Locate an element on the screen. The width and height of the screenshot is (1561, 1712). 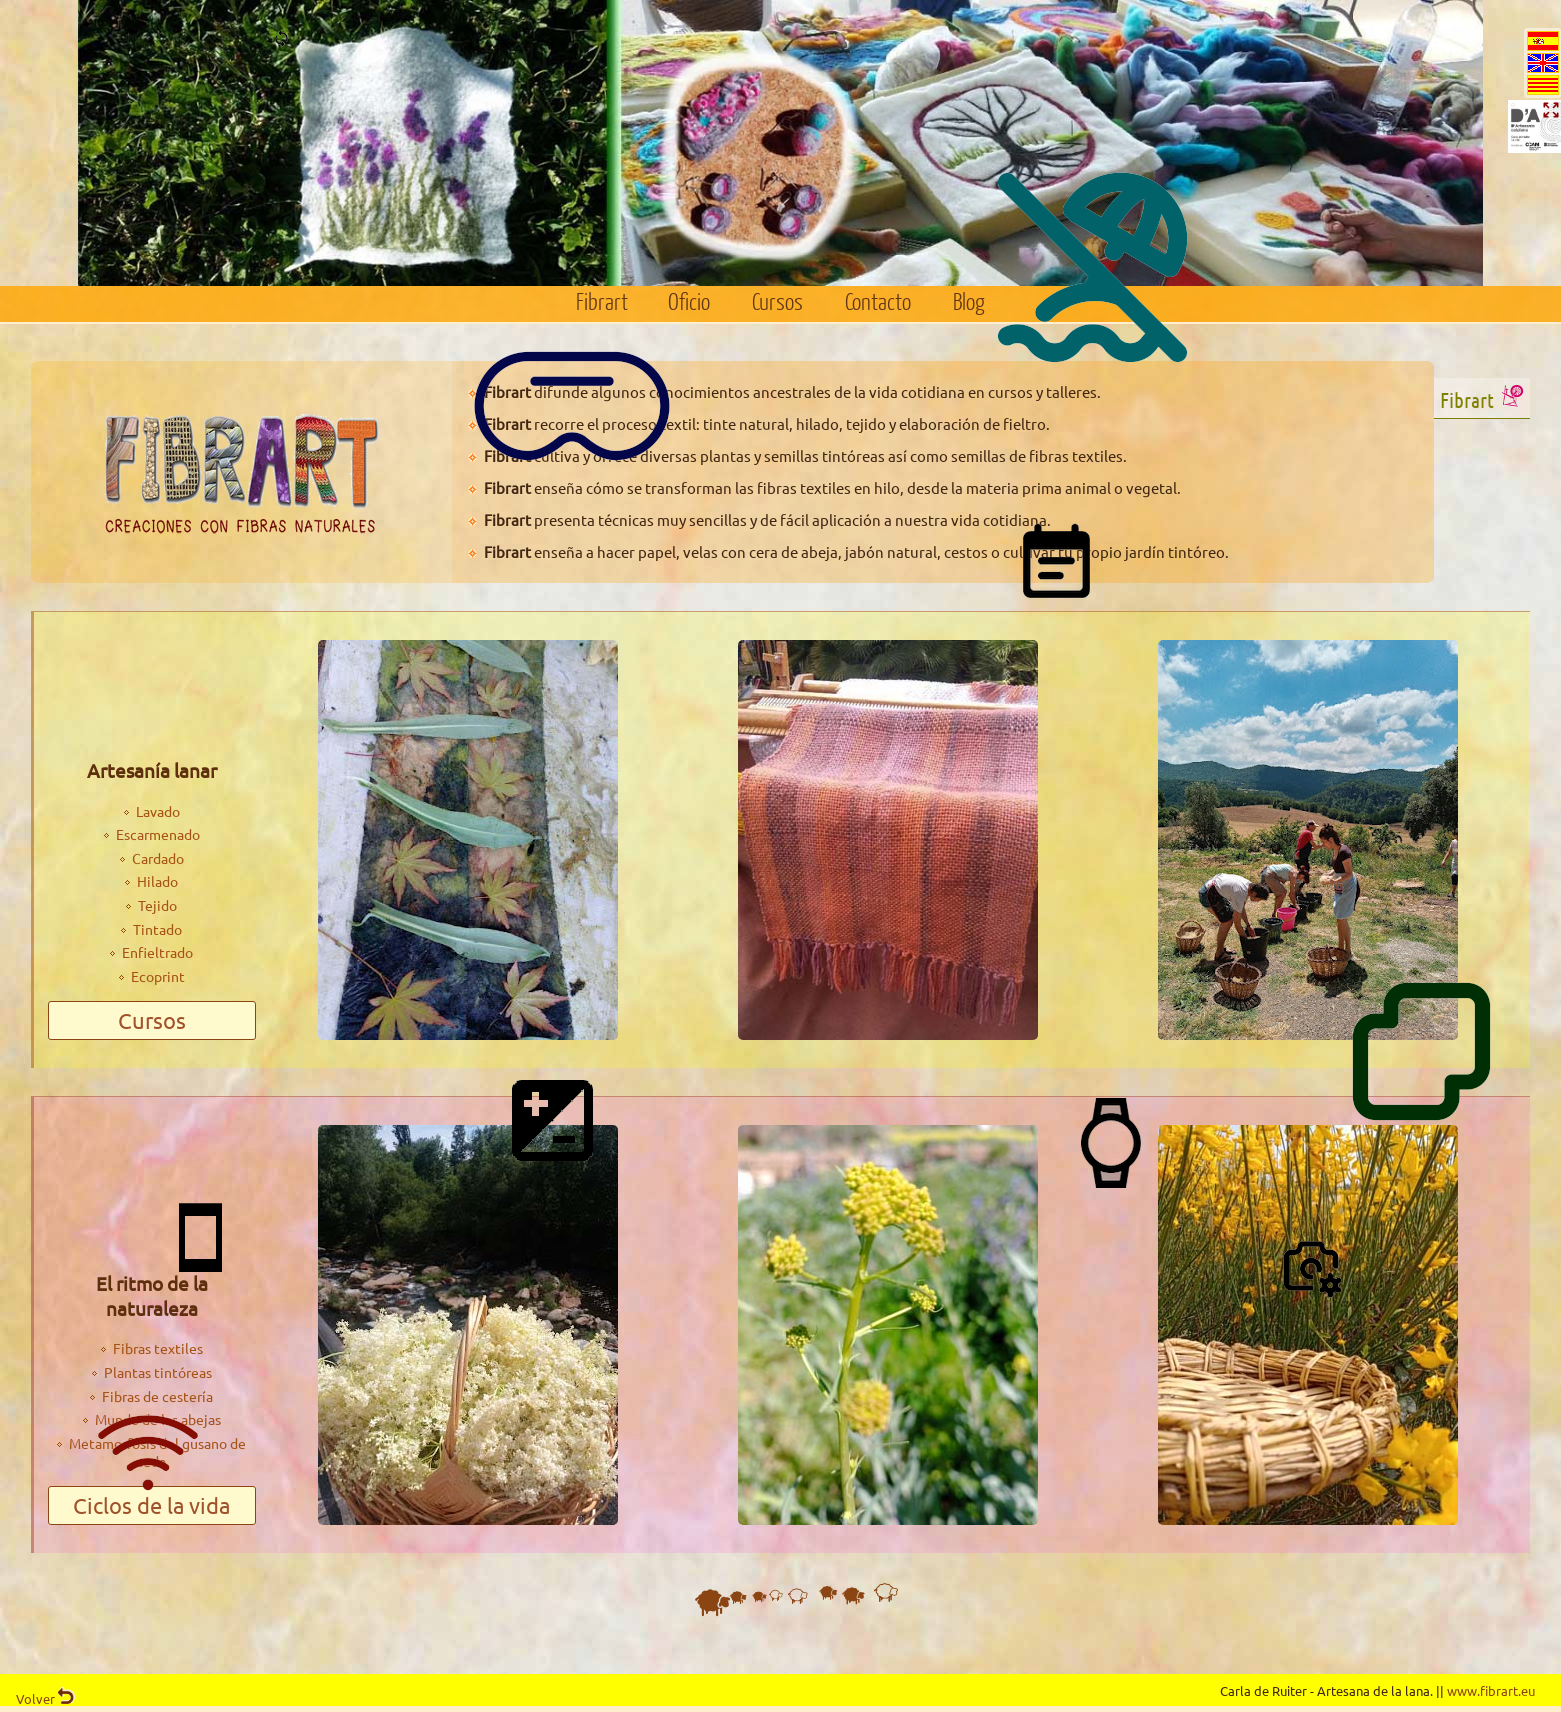
indicates mobile device or smartphone view is located at coordinates (200, 1237).